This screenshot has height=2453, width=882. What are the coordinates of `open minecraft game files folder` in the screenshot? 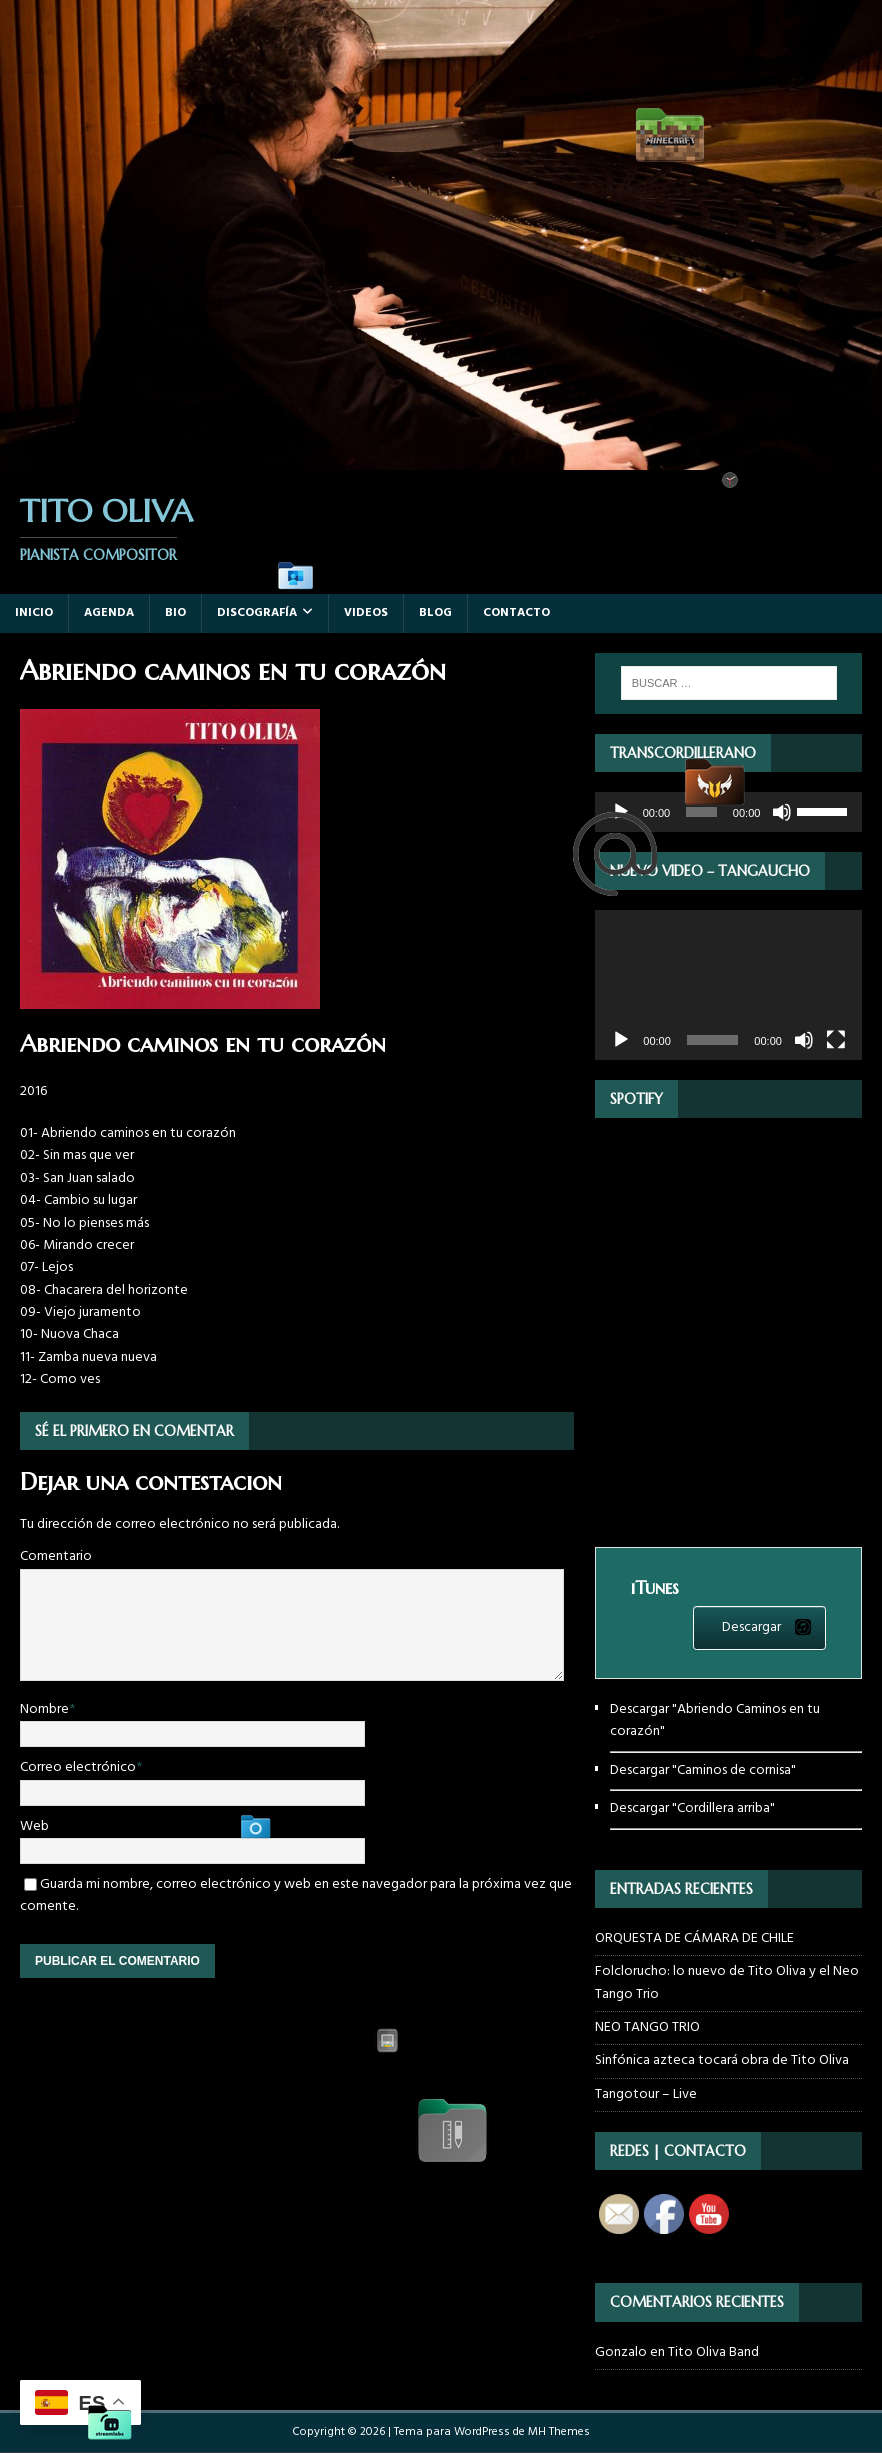 It's located at (669, 136).